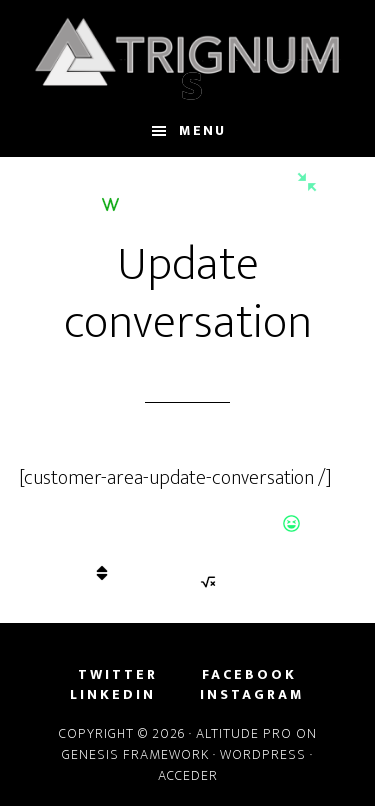  What do you see at coordinates (110, 204) in the screenshot?
I see `represents the letter "w" in text or keyboard input` at bounding box center [110, 204].